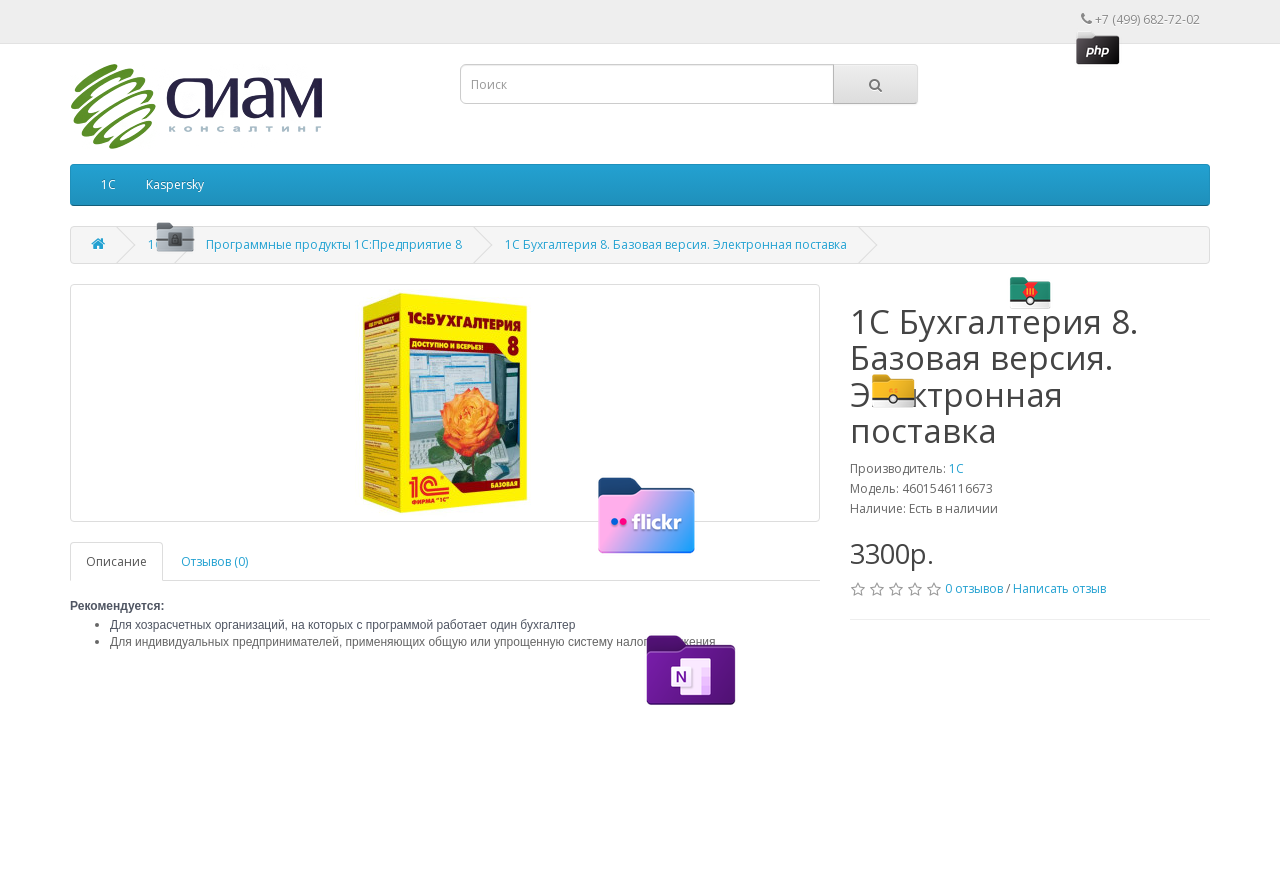  Describe the element at coordinates (646, 518) in the screenshot. I see `open folder containing flickr downloads or exports` at that location.